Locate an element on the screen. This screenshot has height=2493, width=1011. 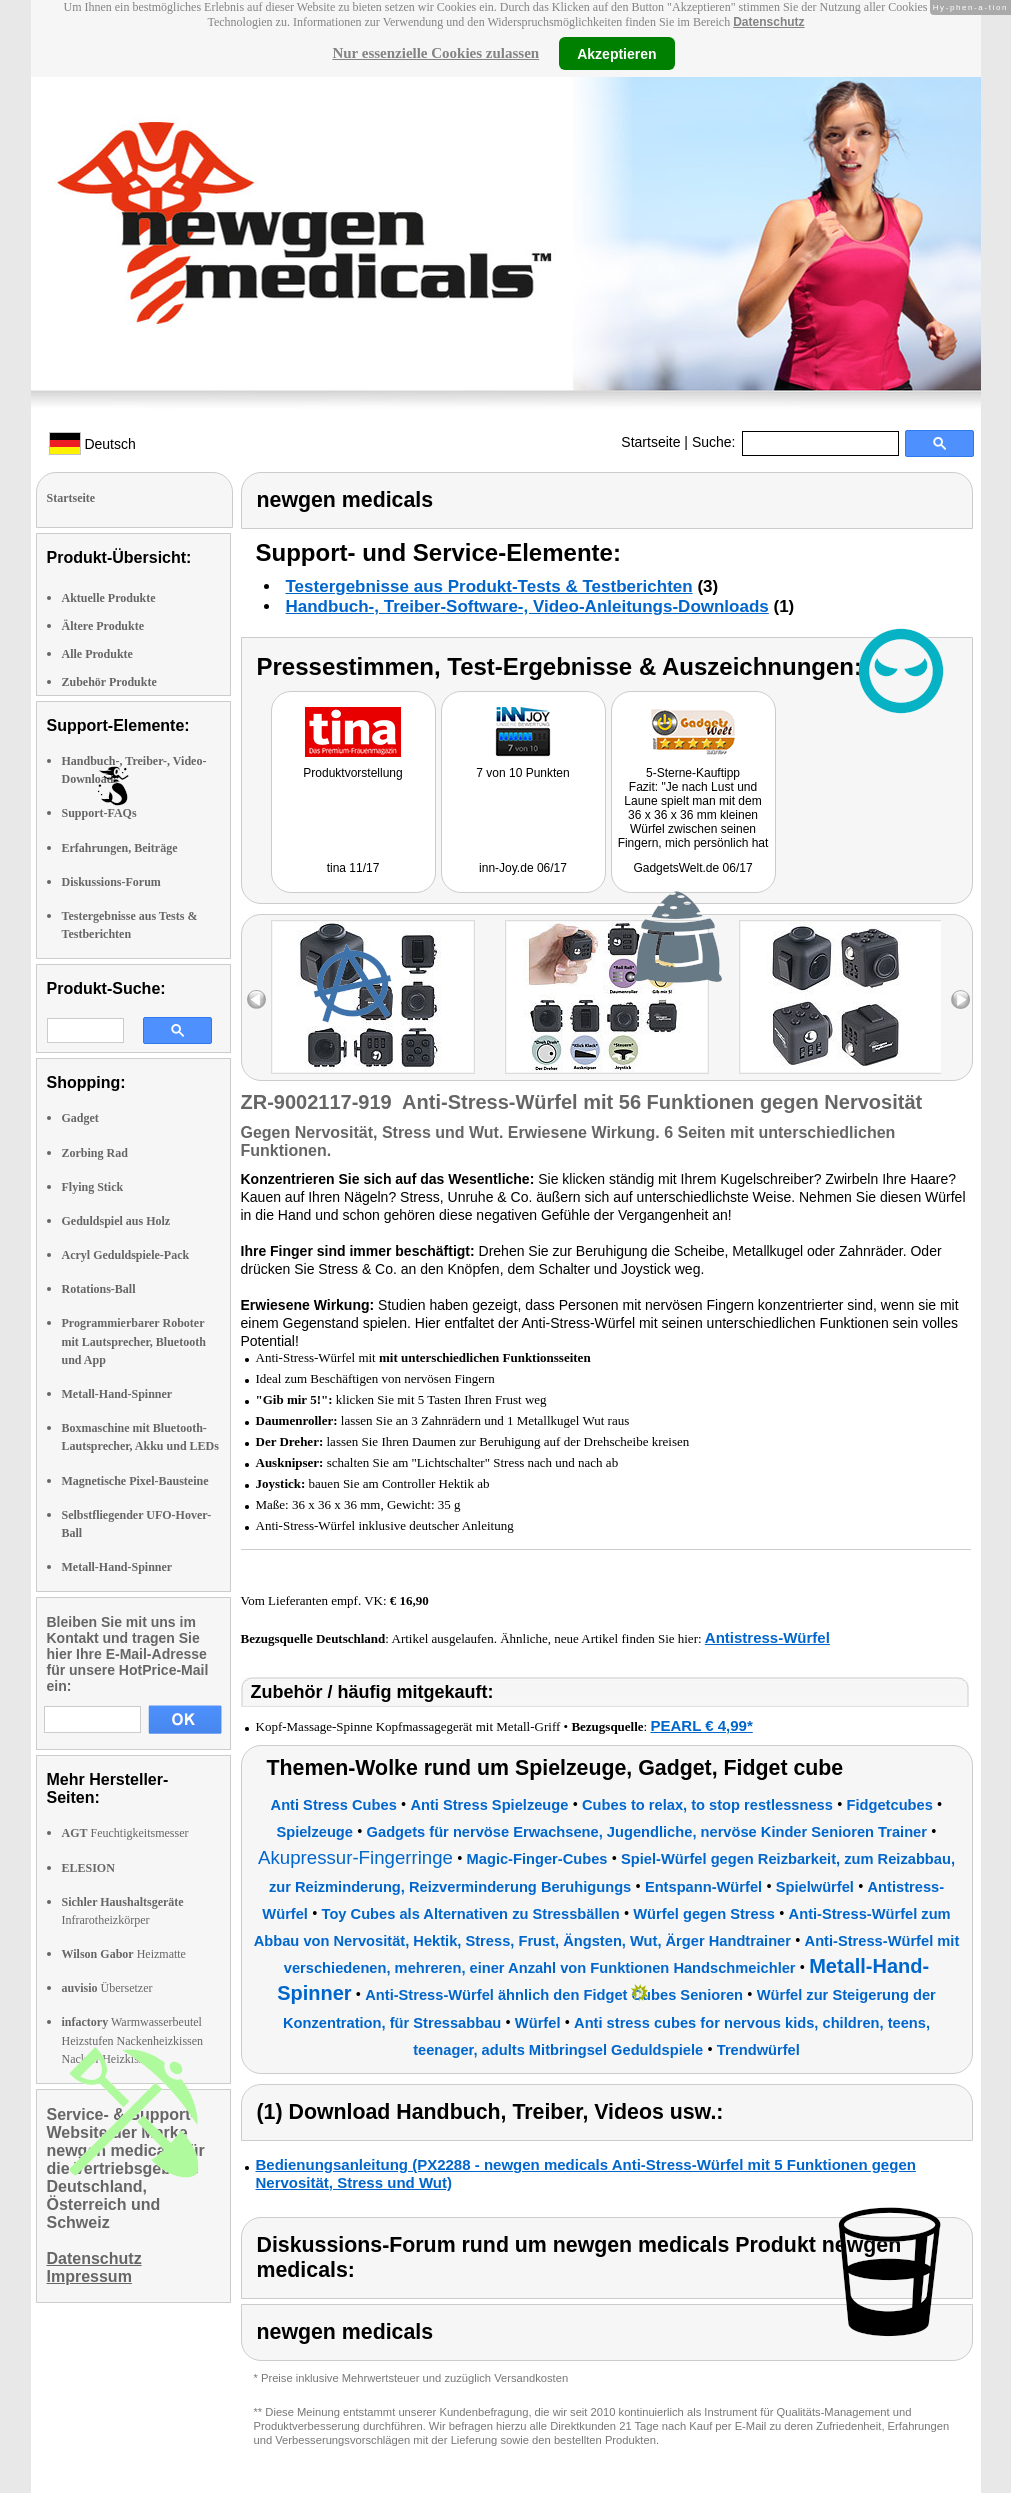
indicates overkill or excessive damage in gameplay is located at coordinates (901, 671).